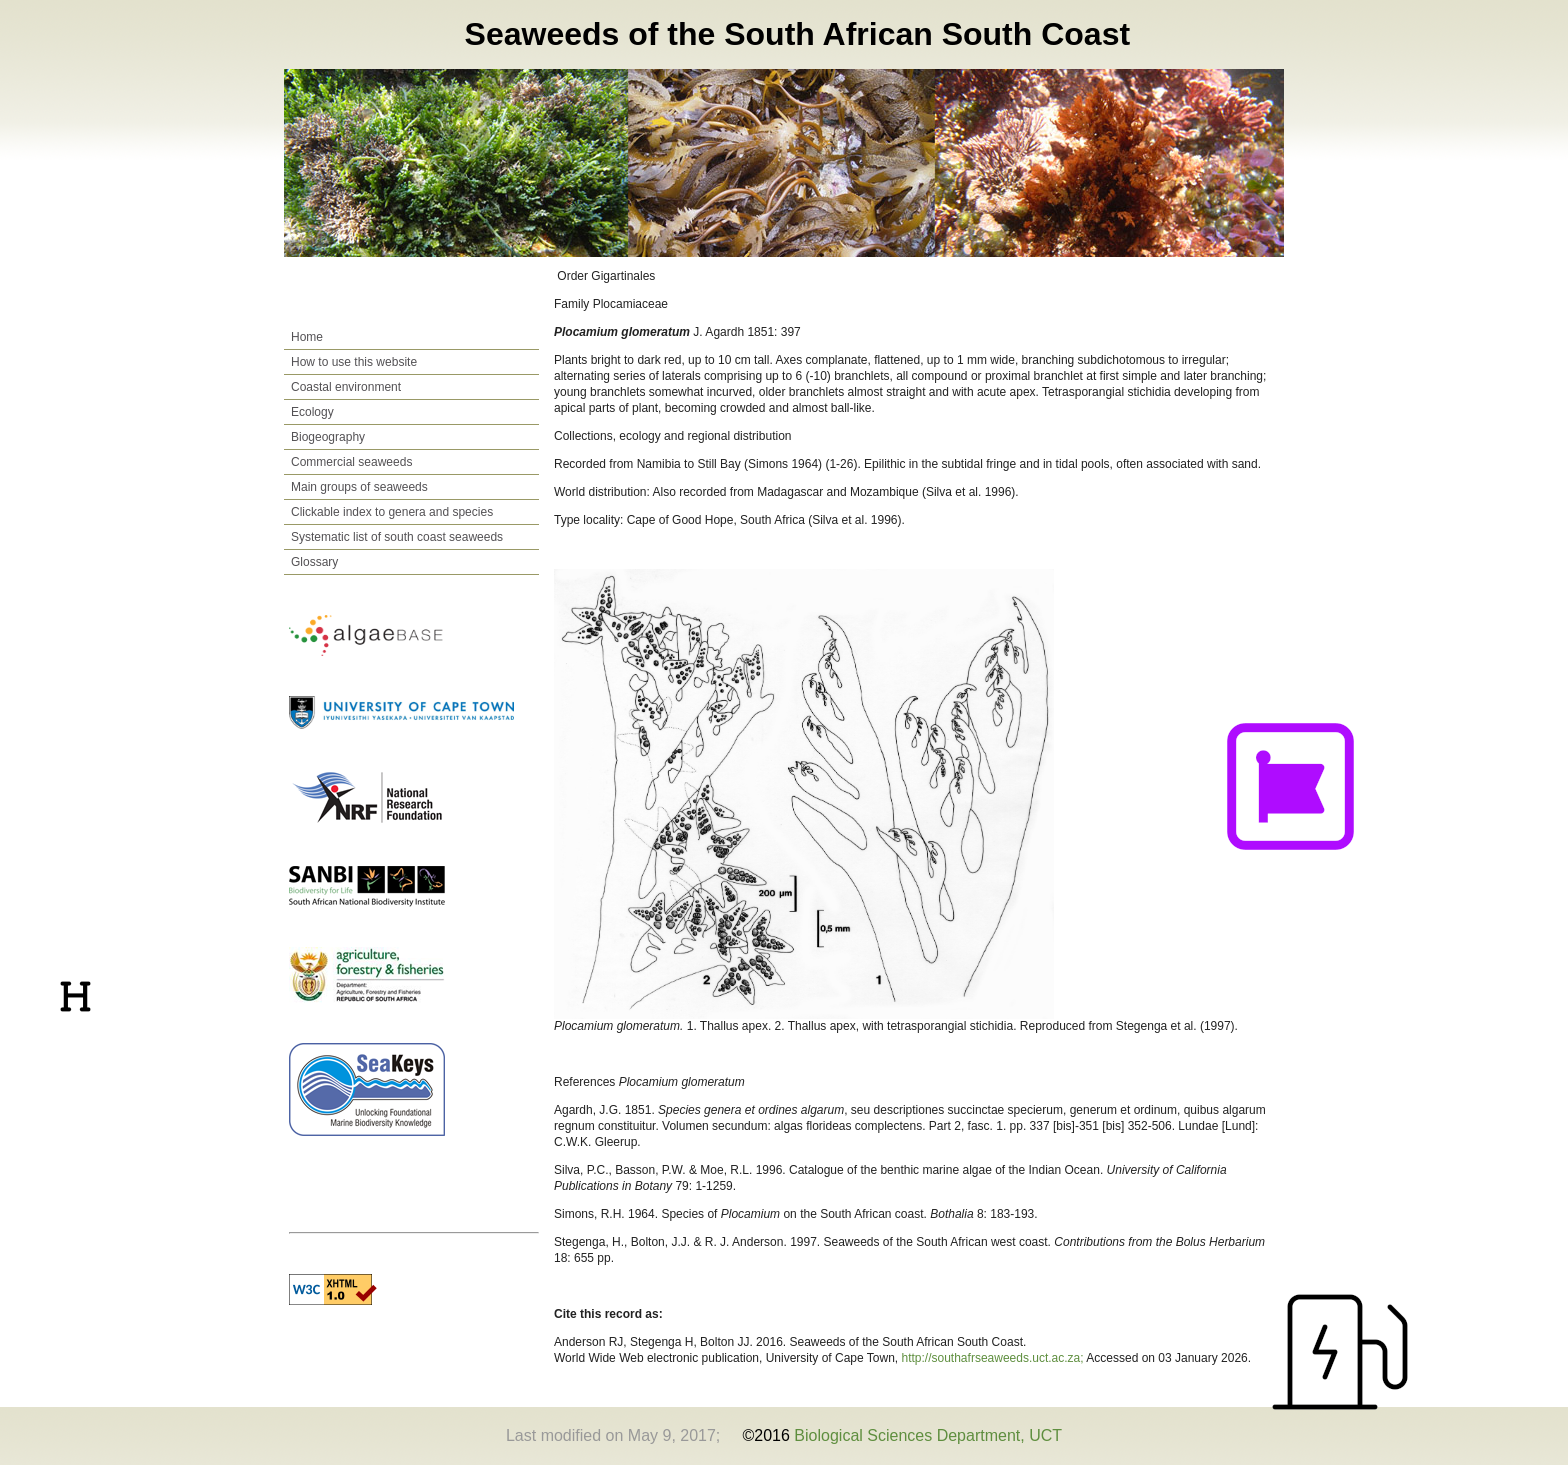 The image size is (1568, 1465). I want to click on format text as a heading, so click(75, 996).